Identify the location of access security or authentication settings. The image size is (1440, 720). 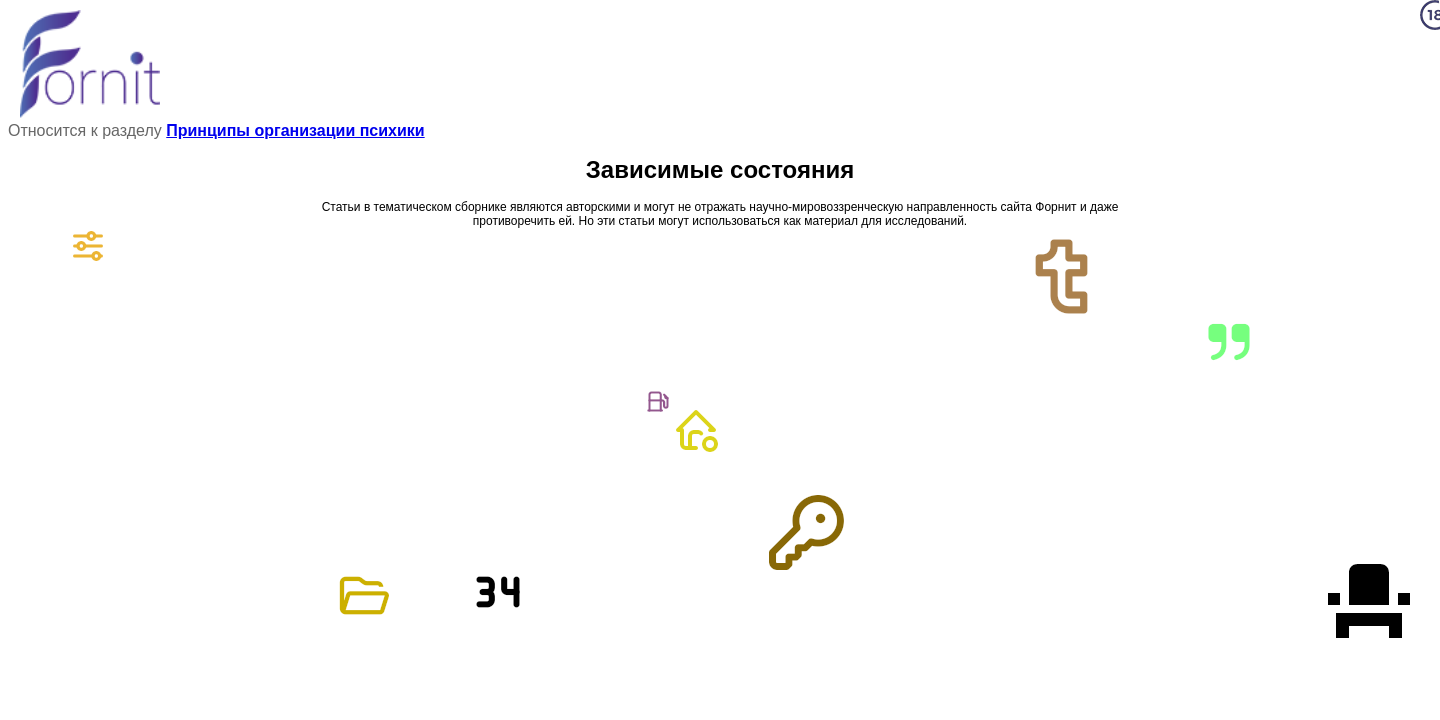
(806, 532).